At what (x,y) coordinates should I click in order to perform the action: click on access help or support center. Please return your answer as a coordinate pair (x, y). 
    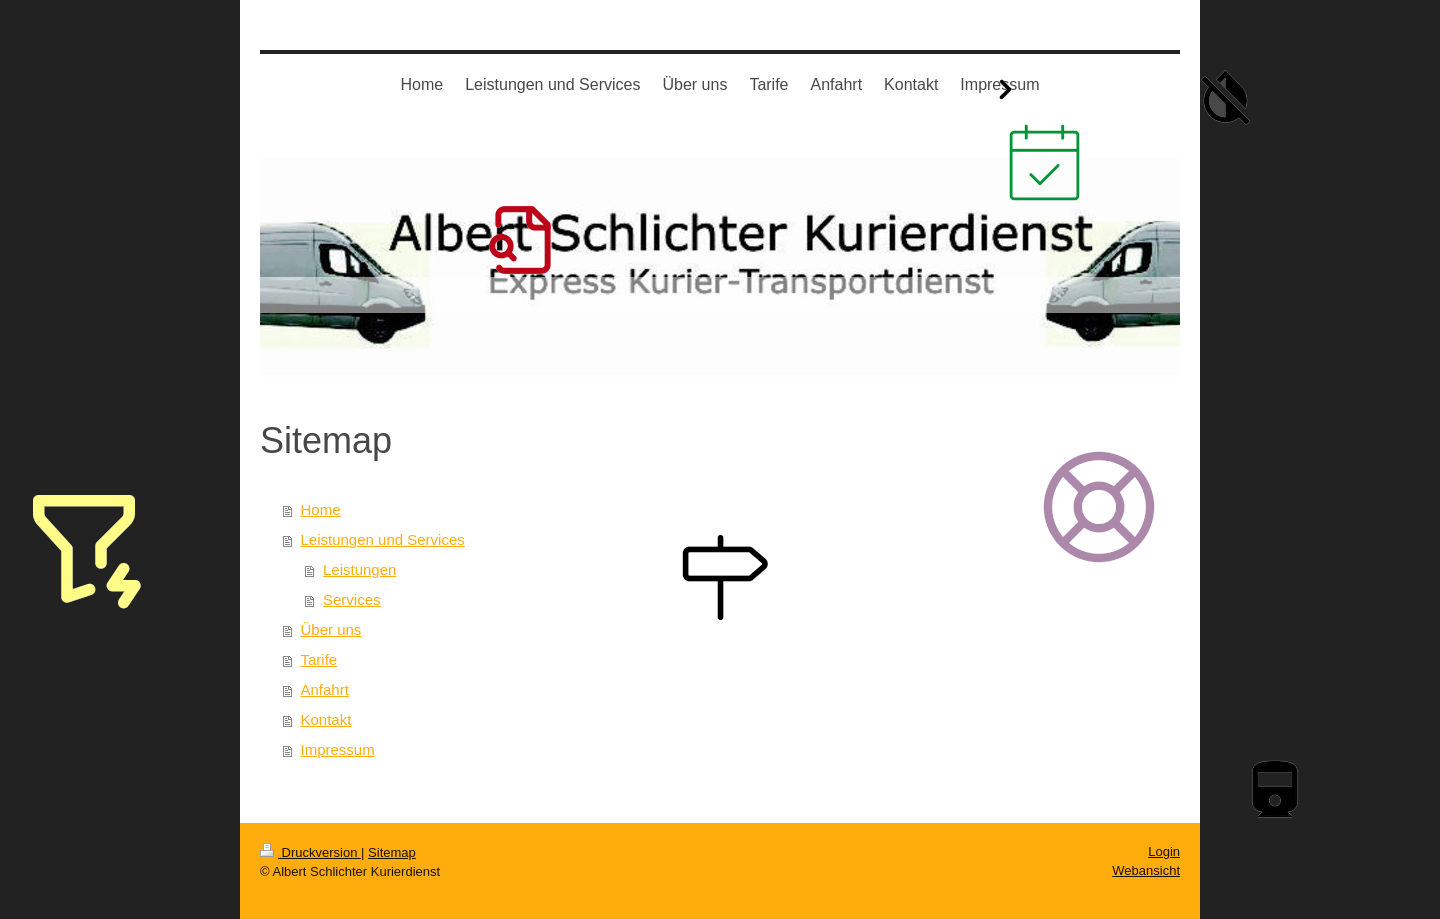
    Looking at the image, I should click on (1099, 507).